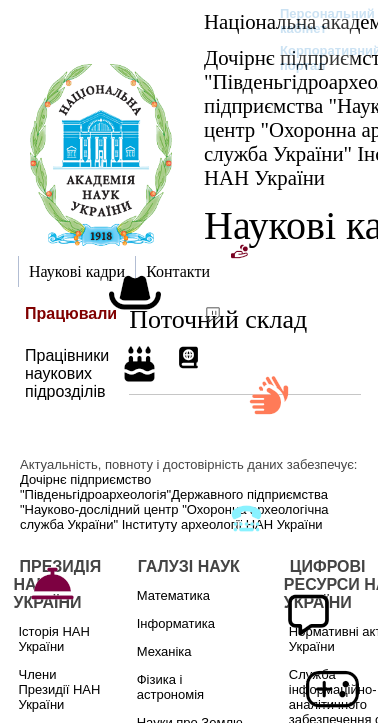  Describe the element at coordinates (246, 518) in the screenshot. I see `enable tty/tdd accessibility for hearing-impaired calls` at that location.